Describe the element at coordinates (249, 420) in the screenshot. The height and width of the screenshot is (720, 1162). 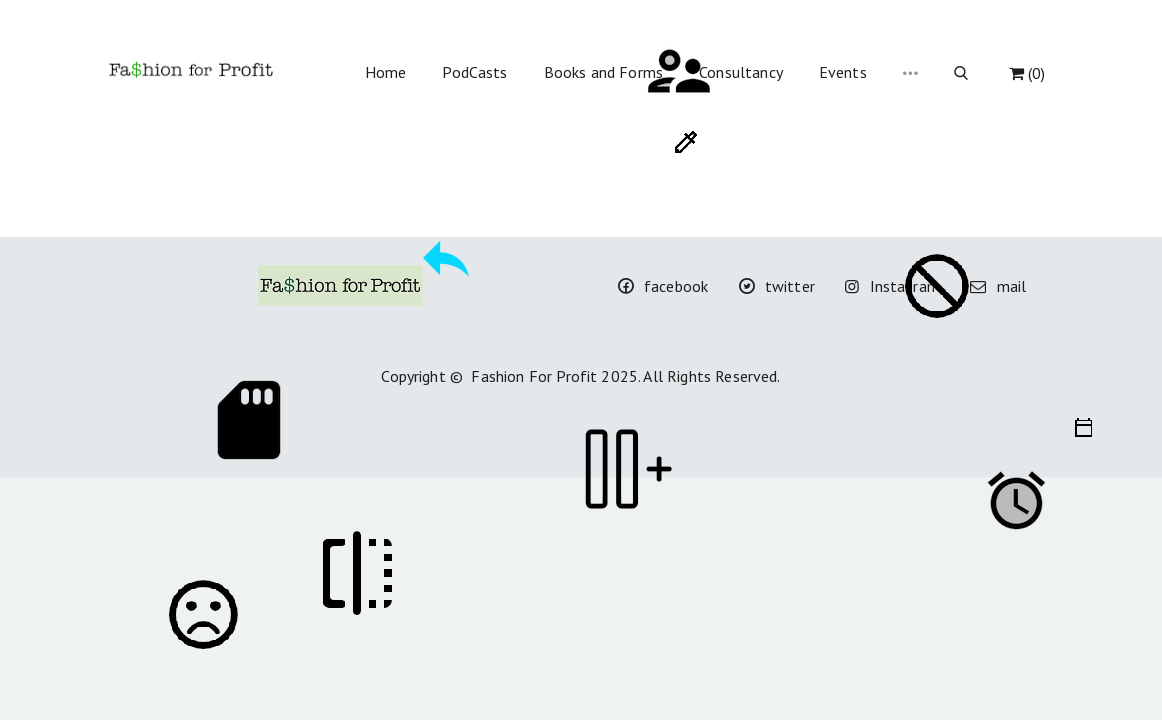
I see `access SD card storage` at that location.